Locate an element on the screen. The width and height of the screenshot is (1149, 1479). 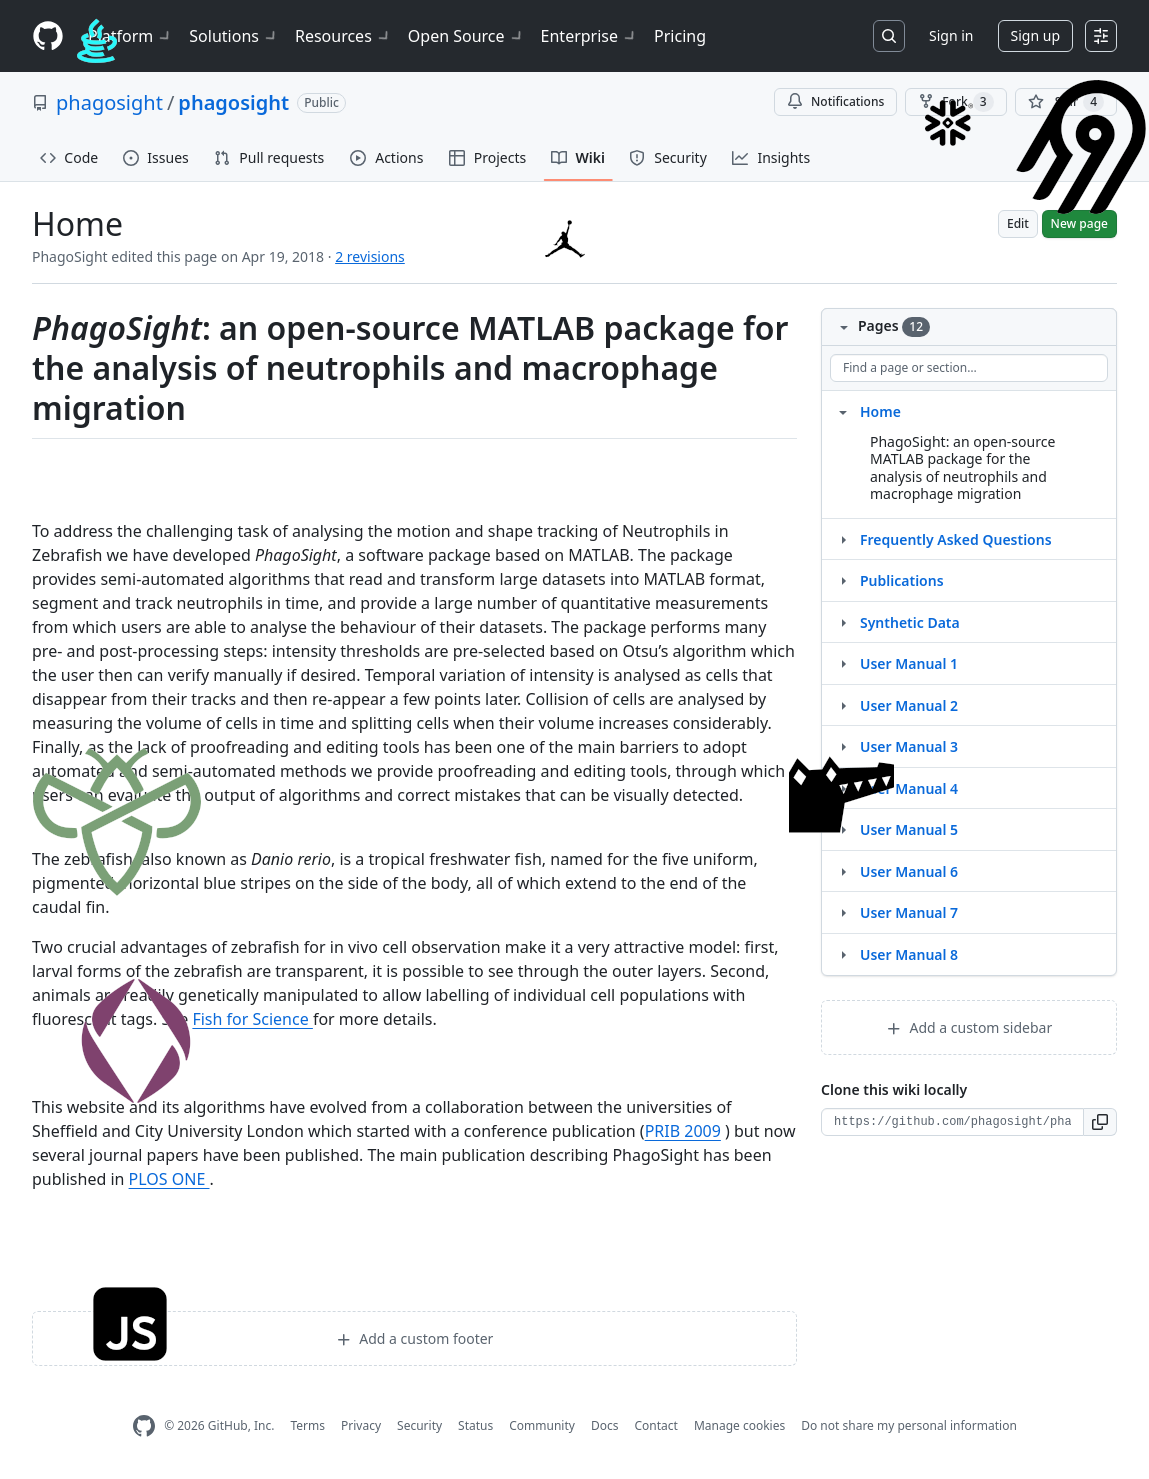
intigriti bug bounty platform logo is located at coordinates (117, 822).